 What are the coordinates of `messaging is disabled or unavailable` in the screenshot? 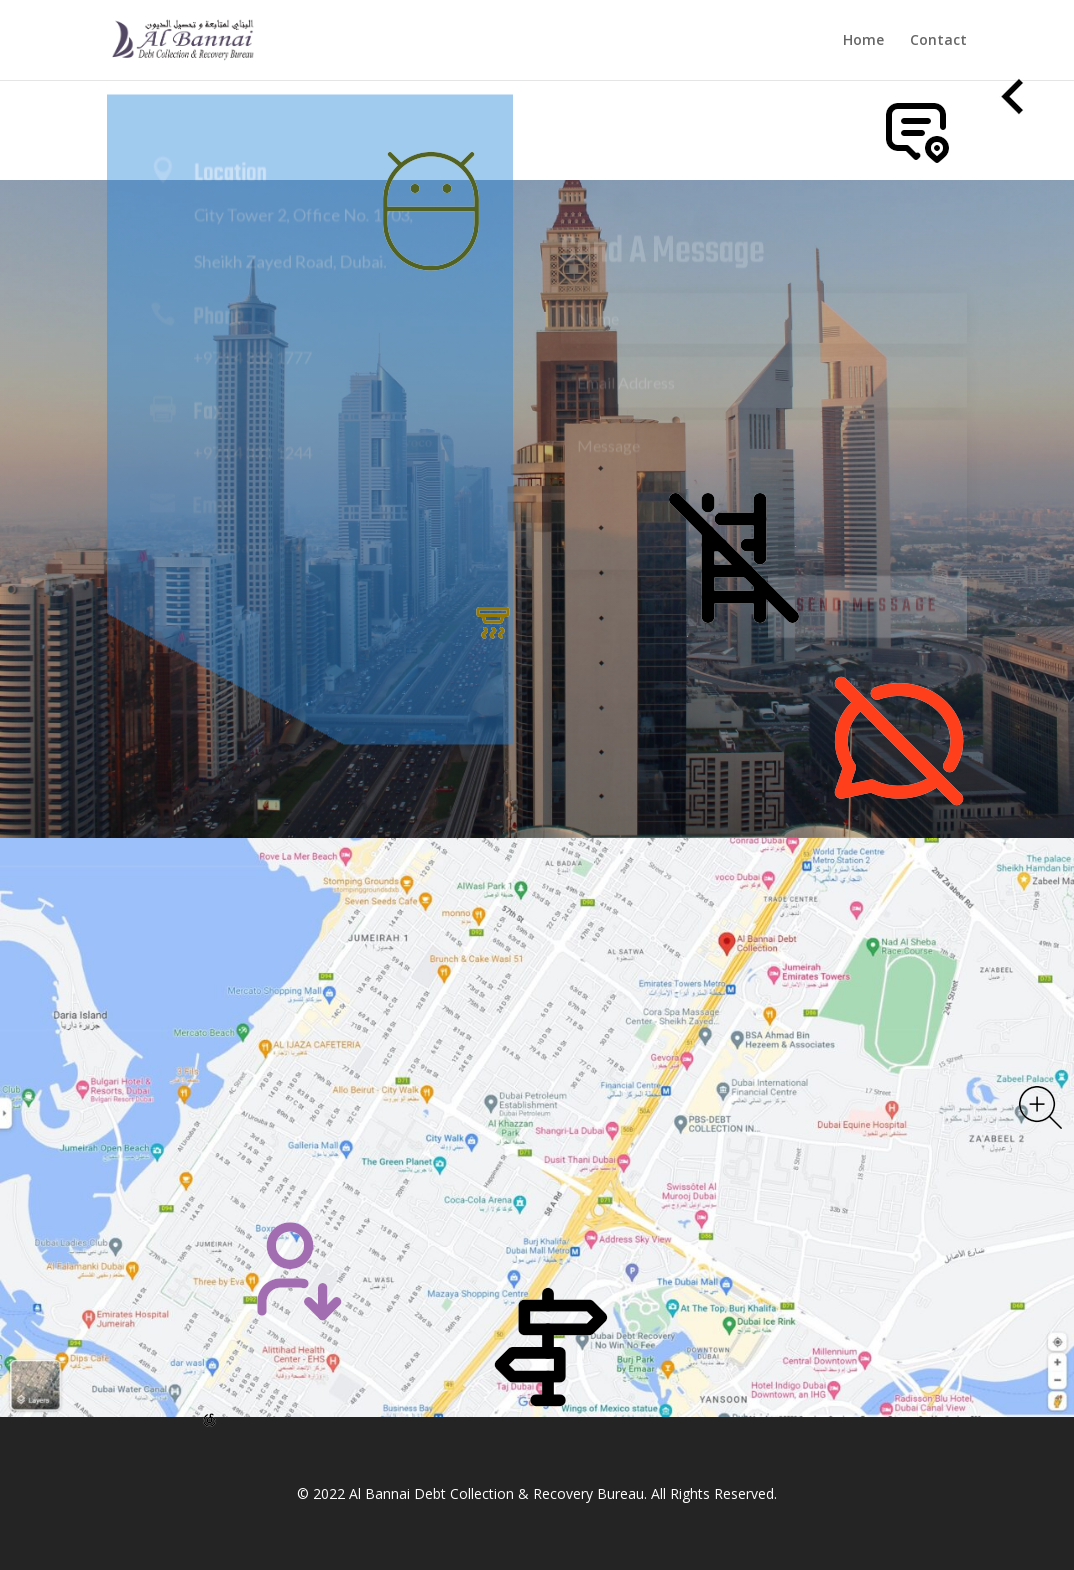 It's located at (899, 741).